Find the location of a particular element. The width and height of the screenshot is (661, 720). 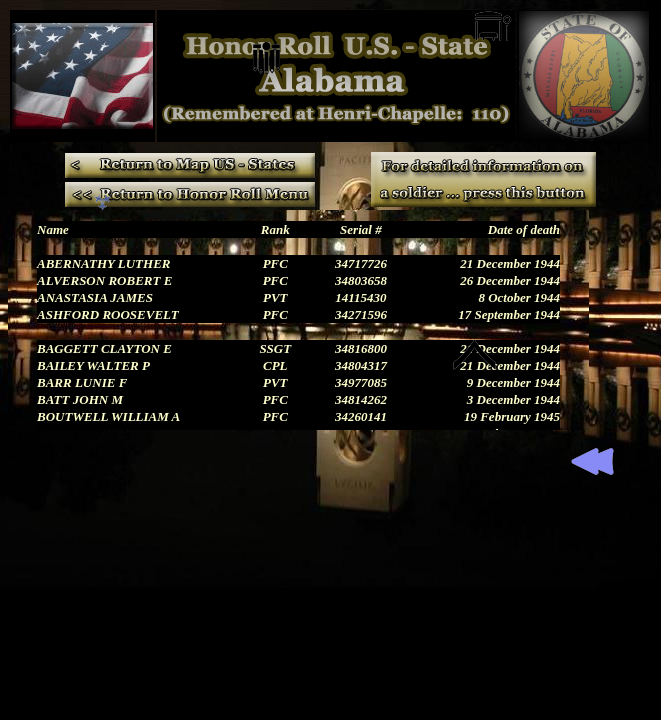

select ancient roman armor piece is located at coordinates (266, 58).